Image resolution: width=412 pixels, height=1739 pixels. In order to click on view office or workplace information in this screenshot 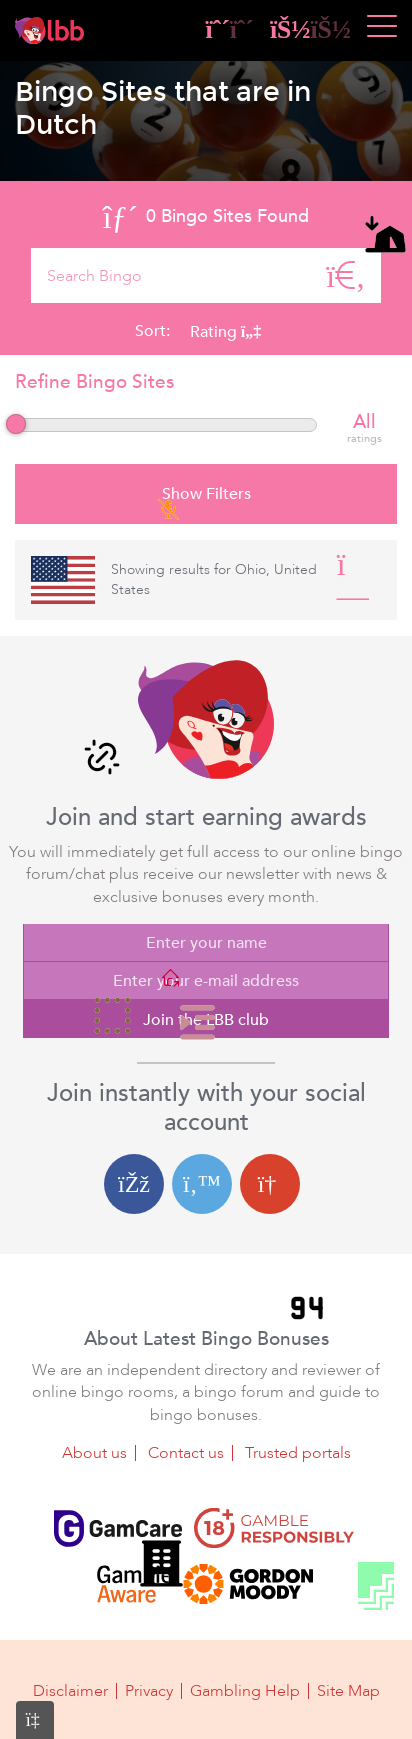, I will do `click(161, 1563)`.